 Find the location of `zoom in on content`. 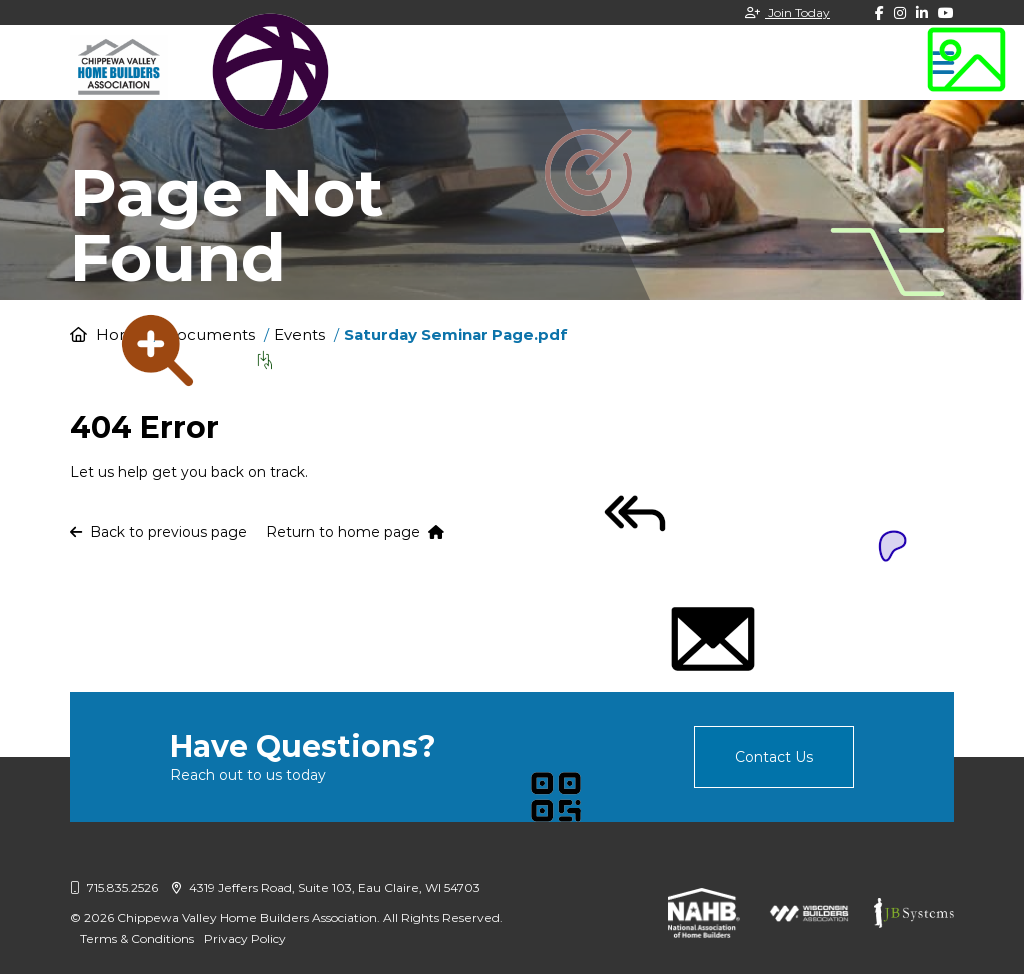

zoom in on content is located at coordinates (157, 350).